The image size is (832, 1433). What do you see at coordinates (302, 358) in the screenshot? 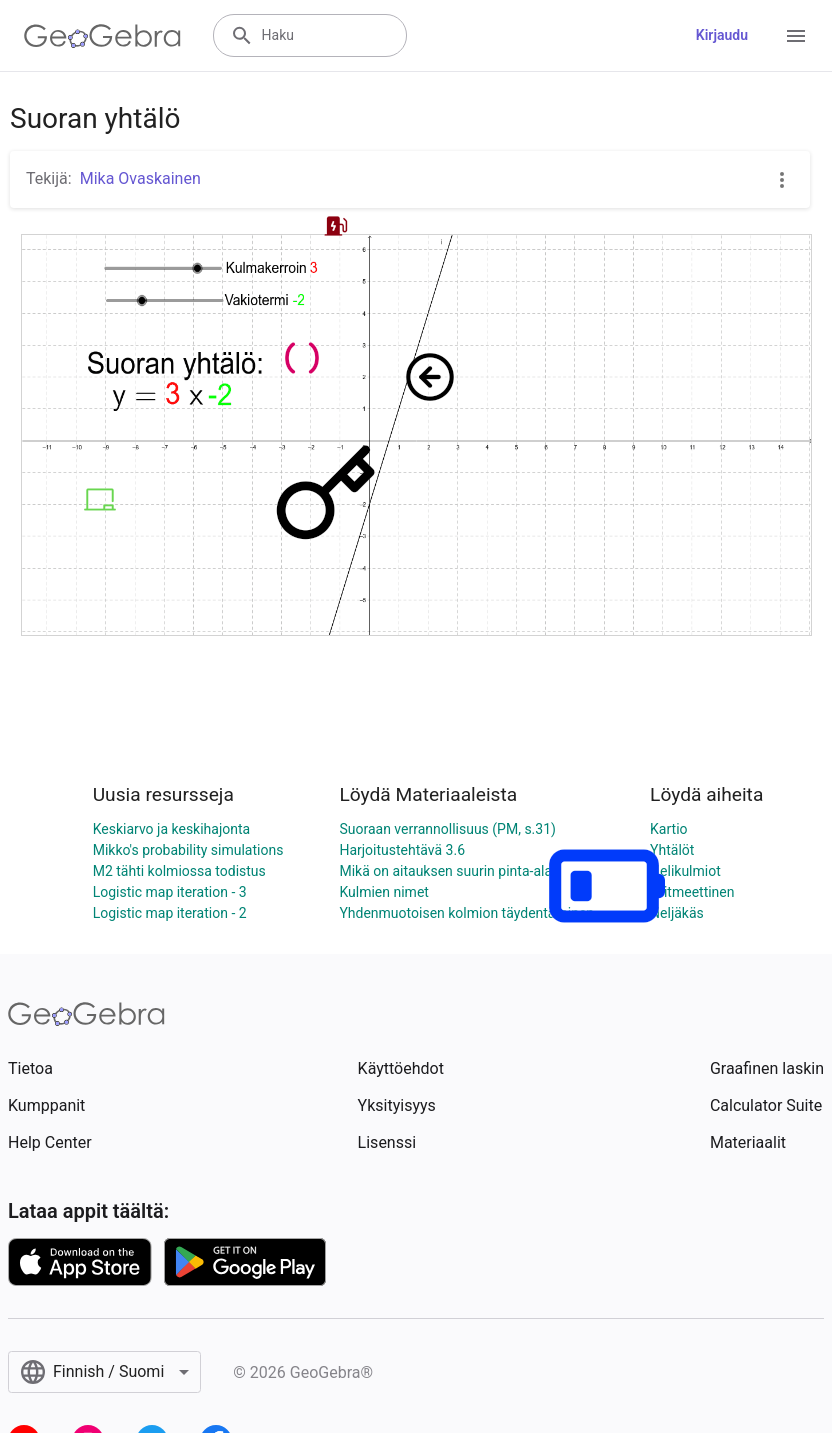
I see `insert parentheses in text or code` at bounding box center [302, 358].